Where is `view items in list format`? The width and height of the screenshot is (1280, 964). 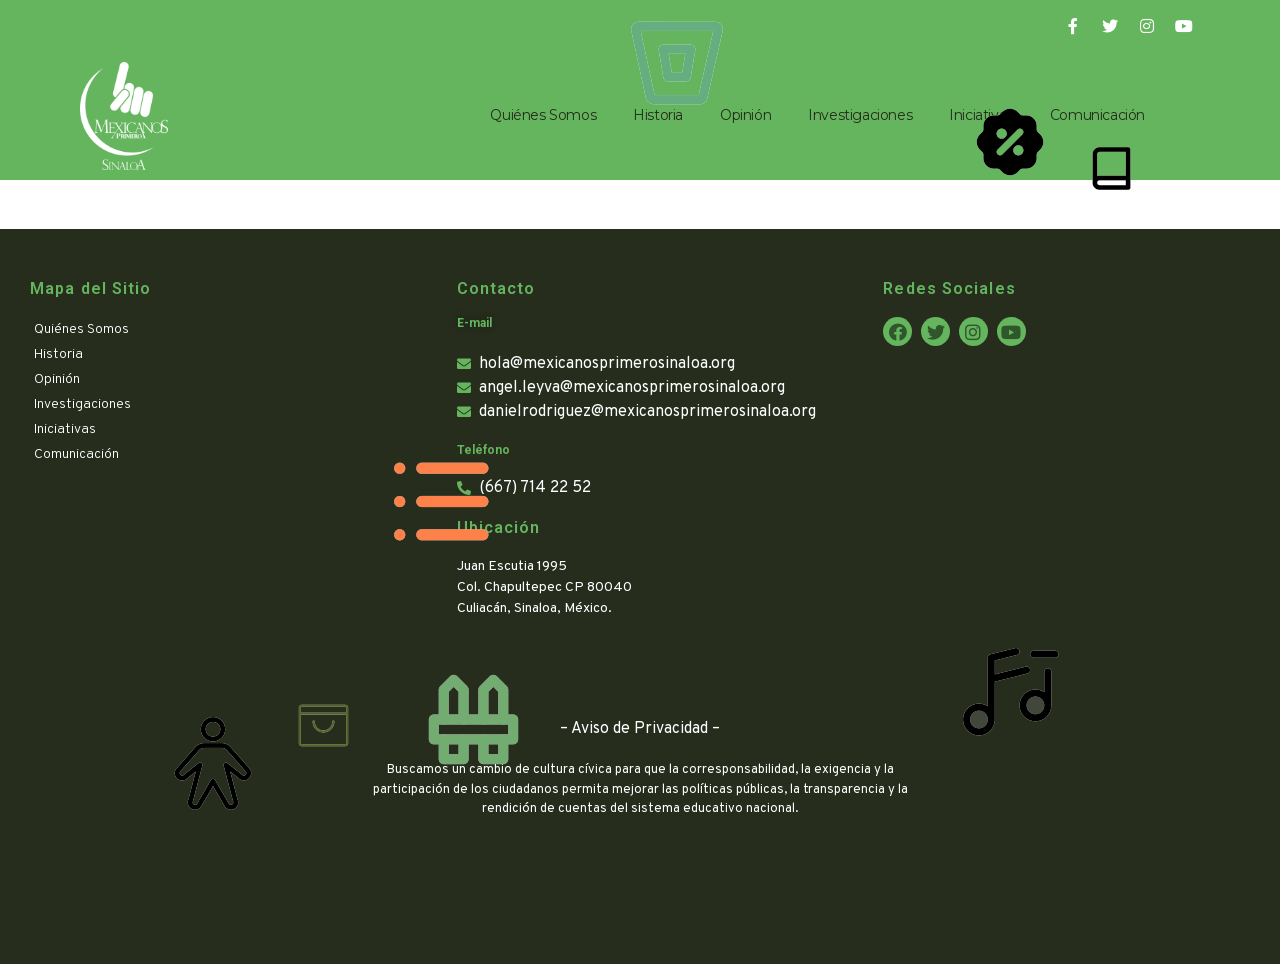
view items in list format is located at coordinates (438, 501).